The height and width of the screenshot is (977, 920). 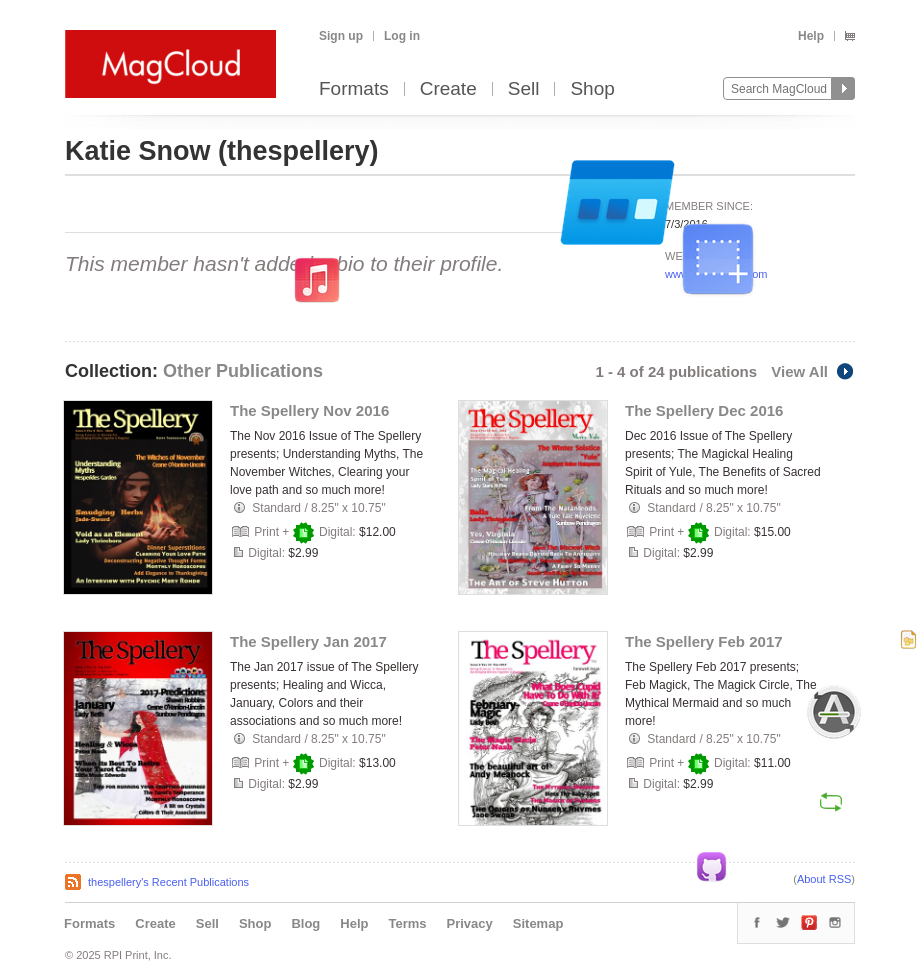 I want to click on check for available software updates, so click(x=834, y=712).